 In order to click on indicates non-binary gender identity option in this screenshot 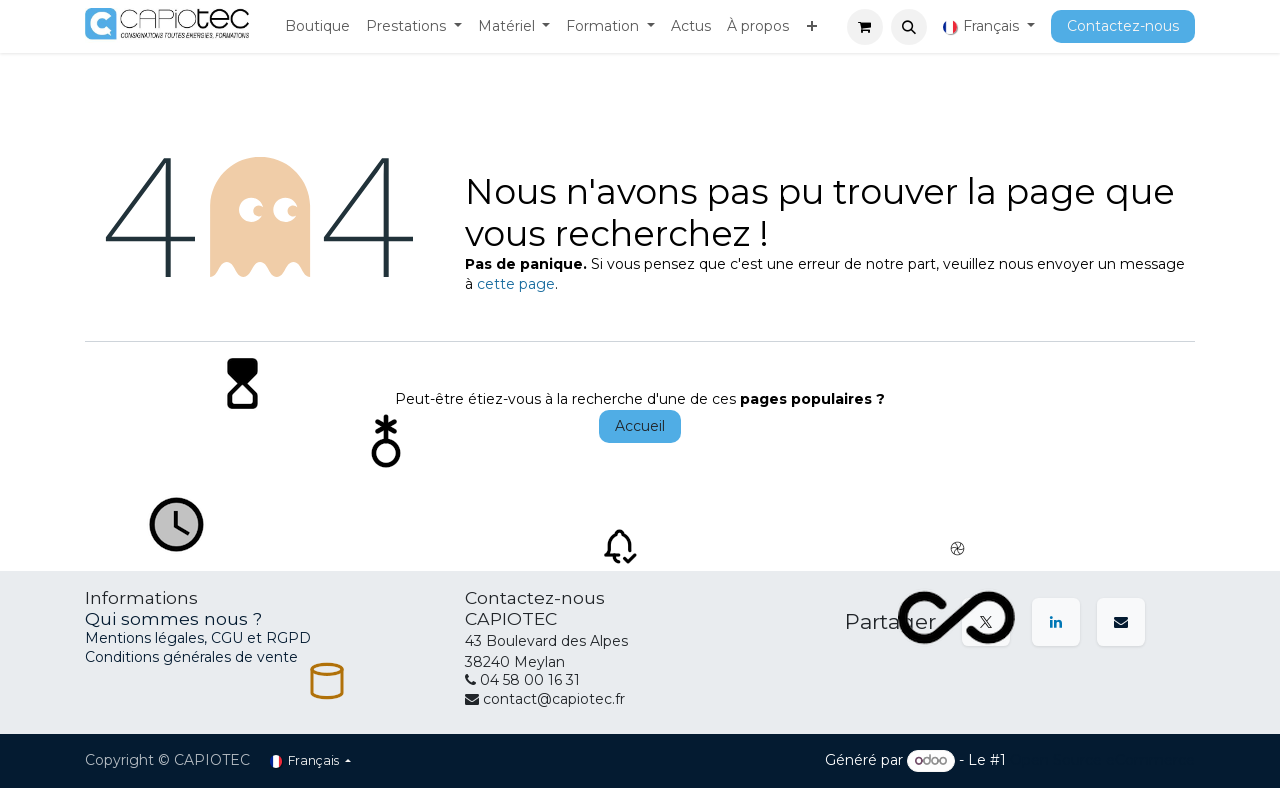, I will do `click(386, 441)`.